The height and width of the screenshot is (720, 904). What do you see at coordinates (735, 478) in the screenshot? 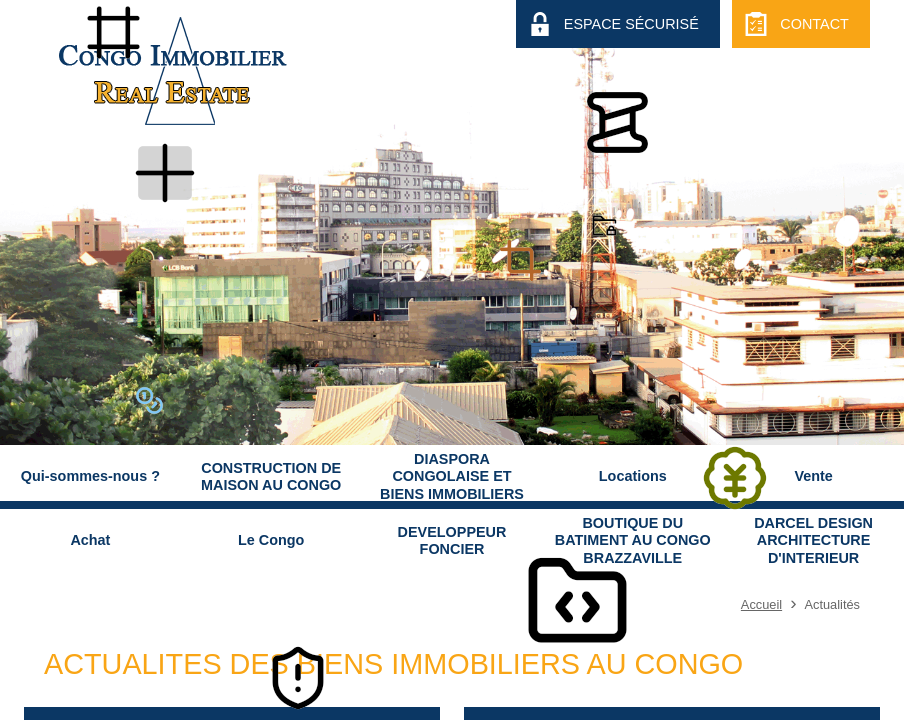
I see `indicates japanese yen currency or pricing` at bounding box center [735, 478].